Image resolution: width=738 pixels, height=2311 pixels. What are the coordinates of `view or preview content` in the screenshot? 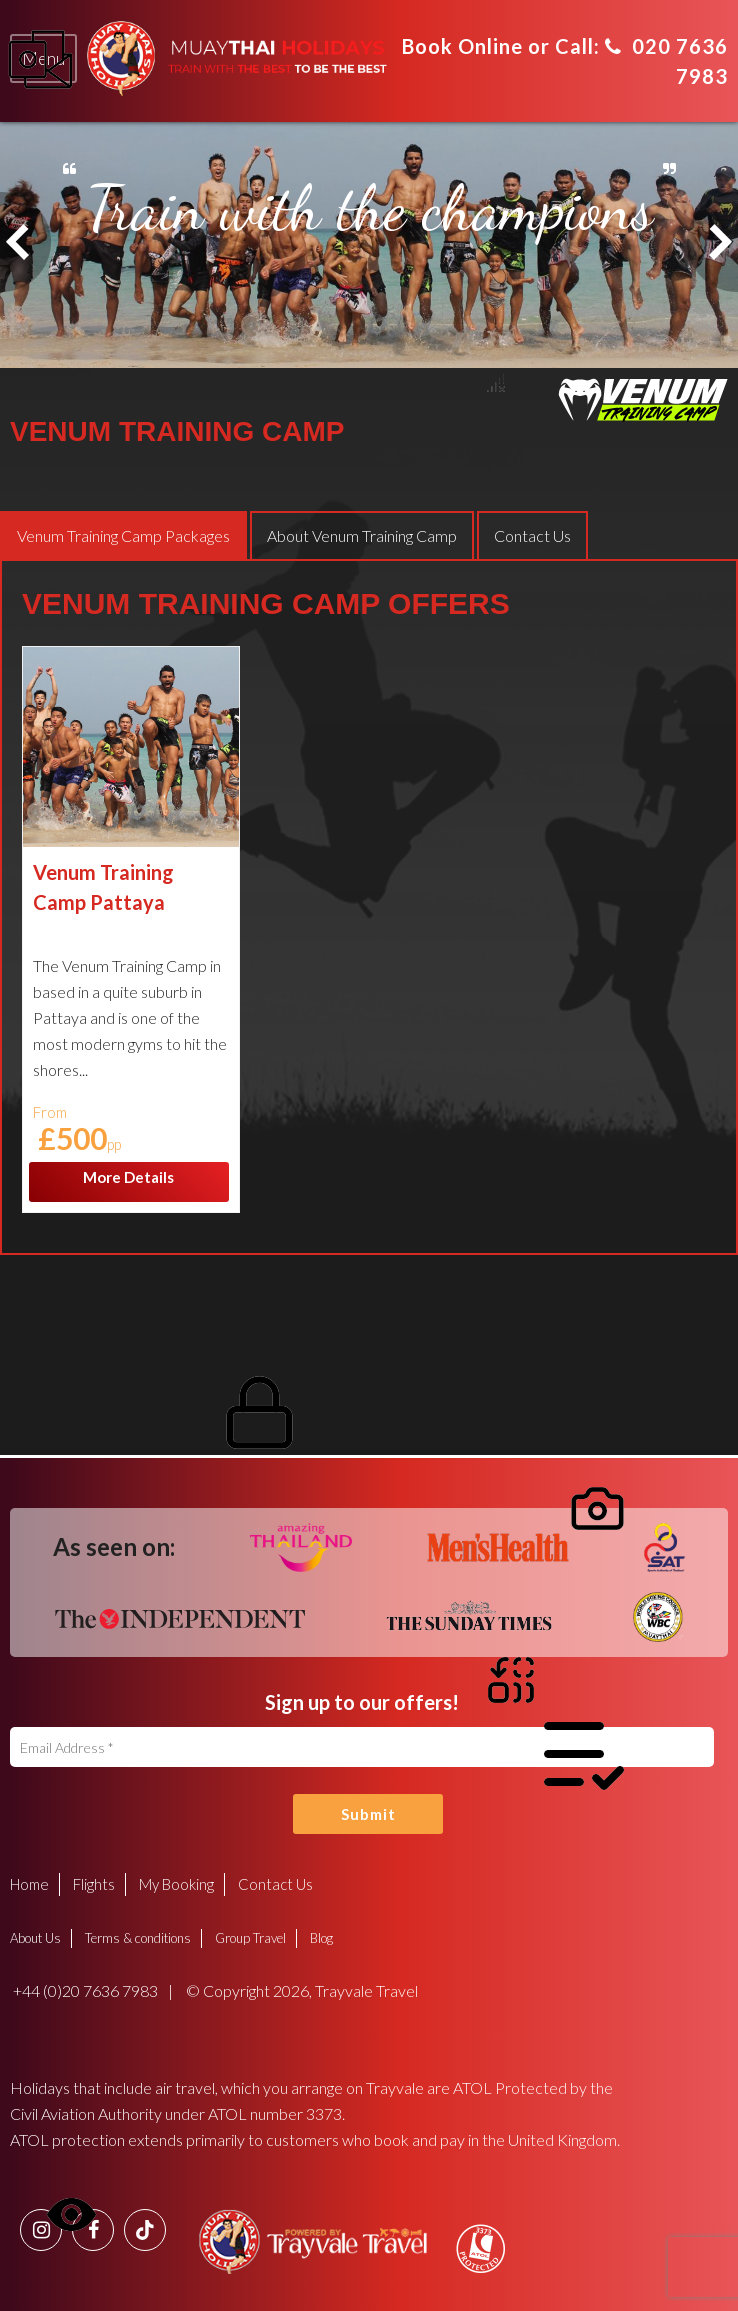 It's located at (71, 2214).